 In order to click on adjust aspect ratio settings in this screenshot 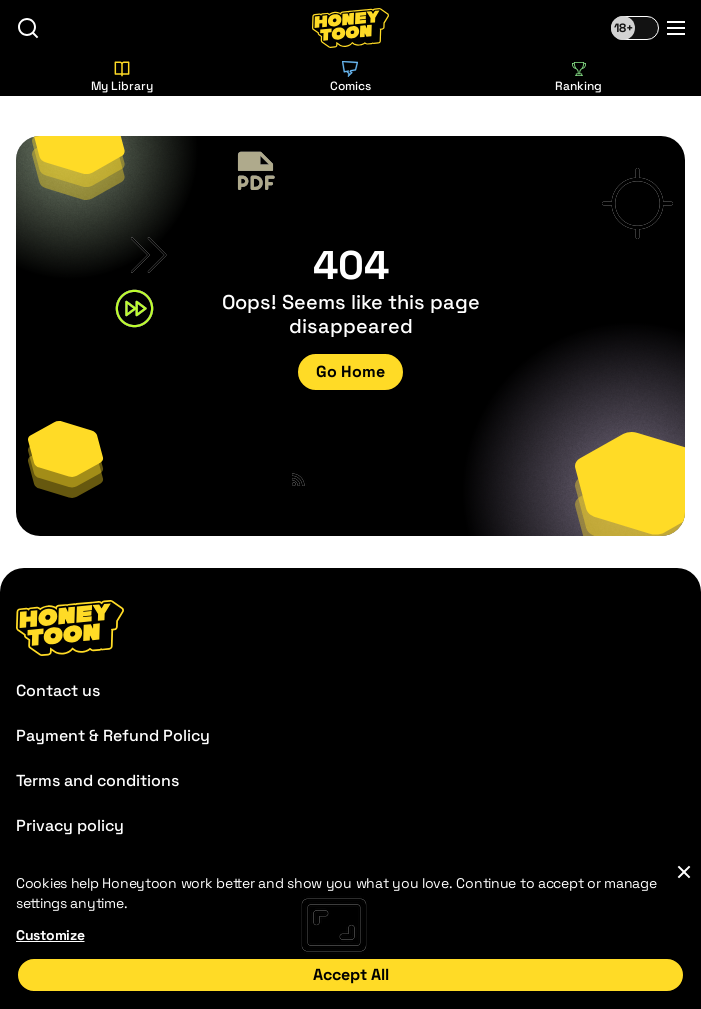, I will do `click(334, 925)`.